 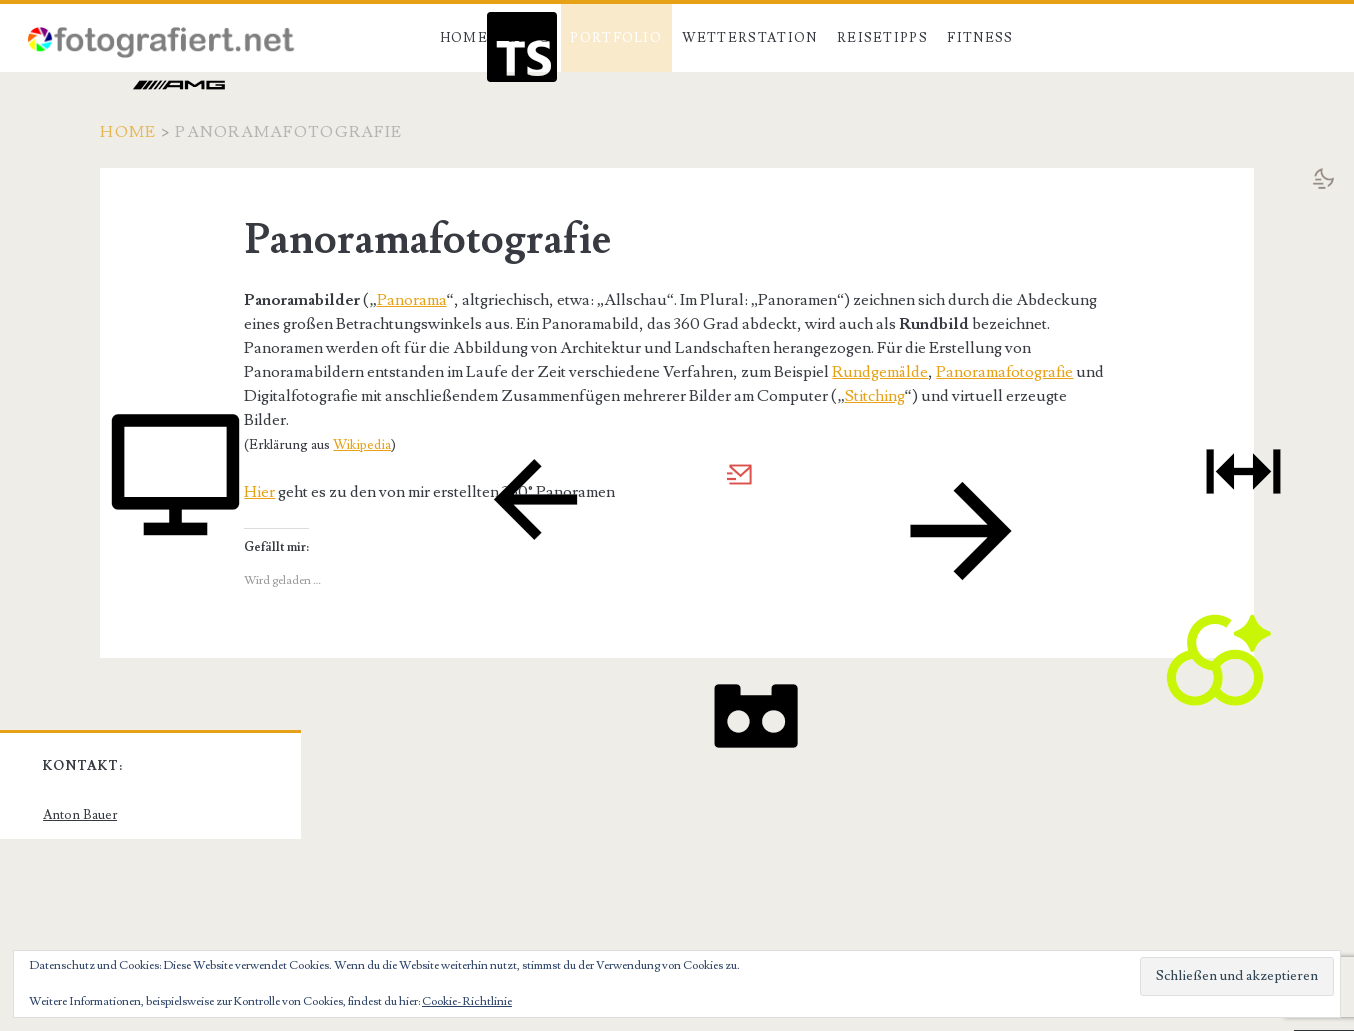 I want to click on expand content to full width, so click(x=1243, y=471).